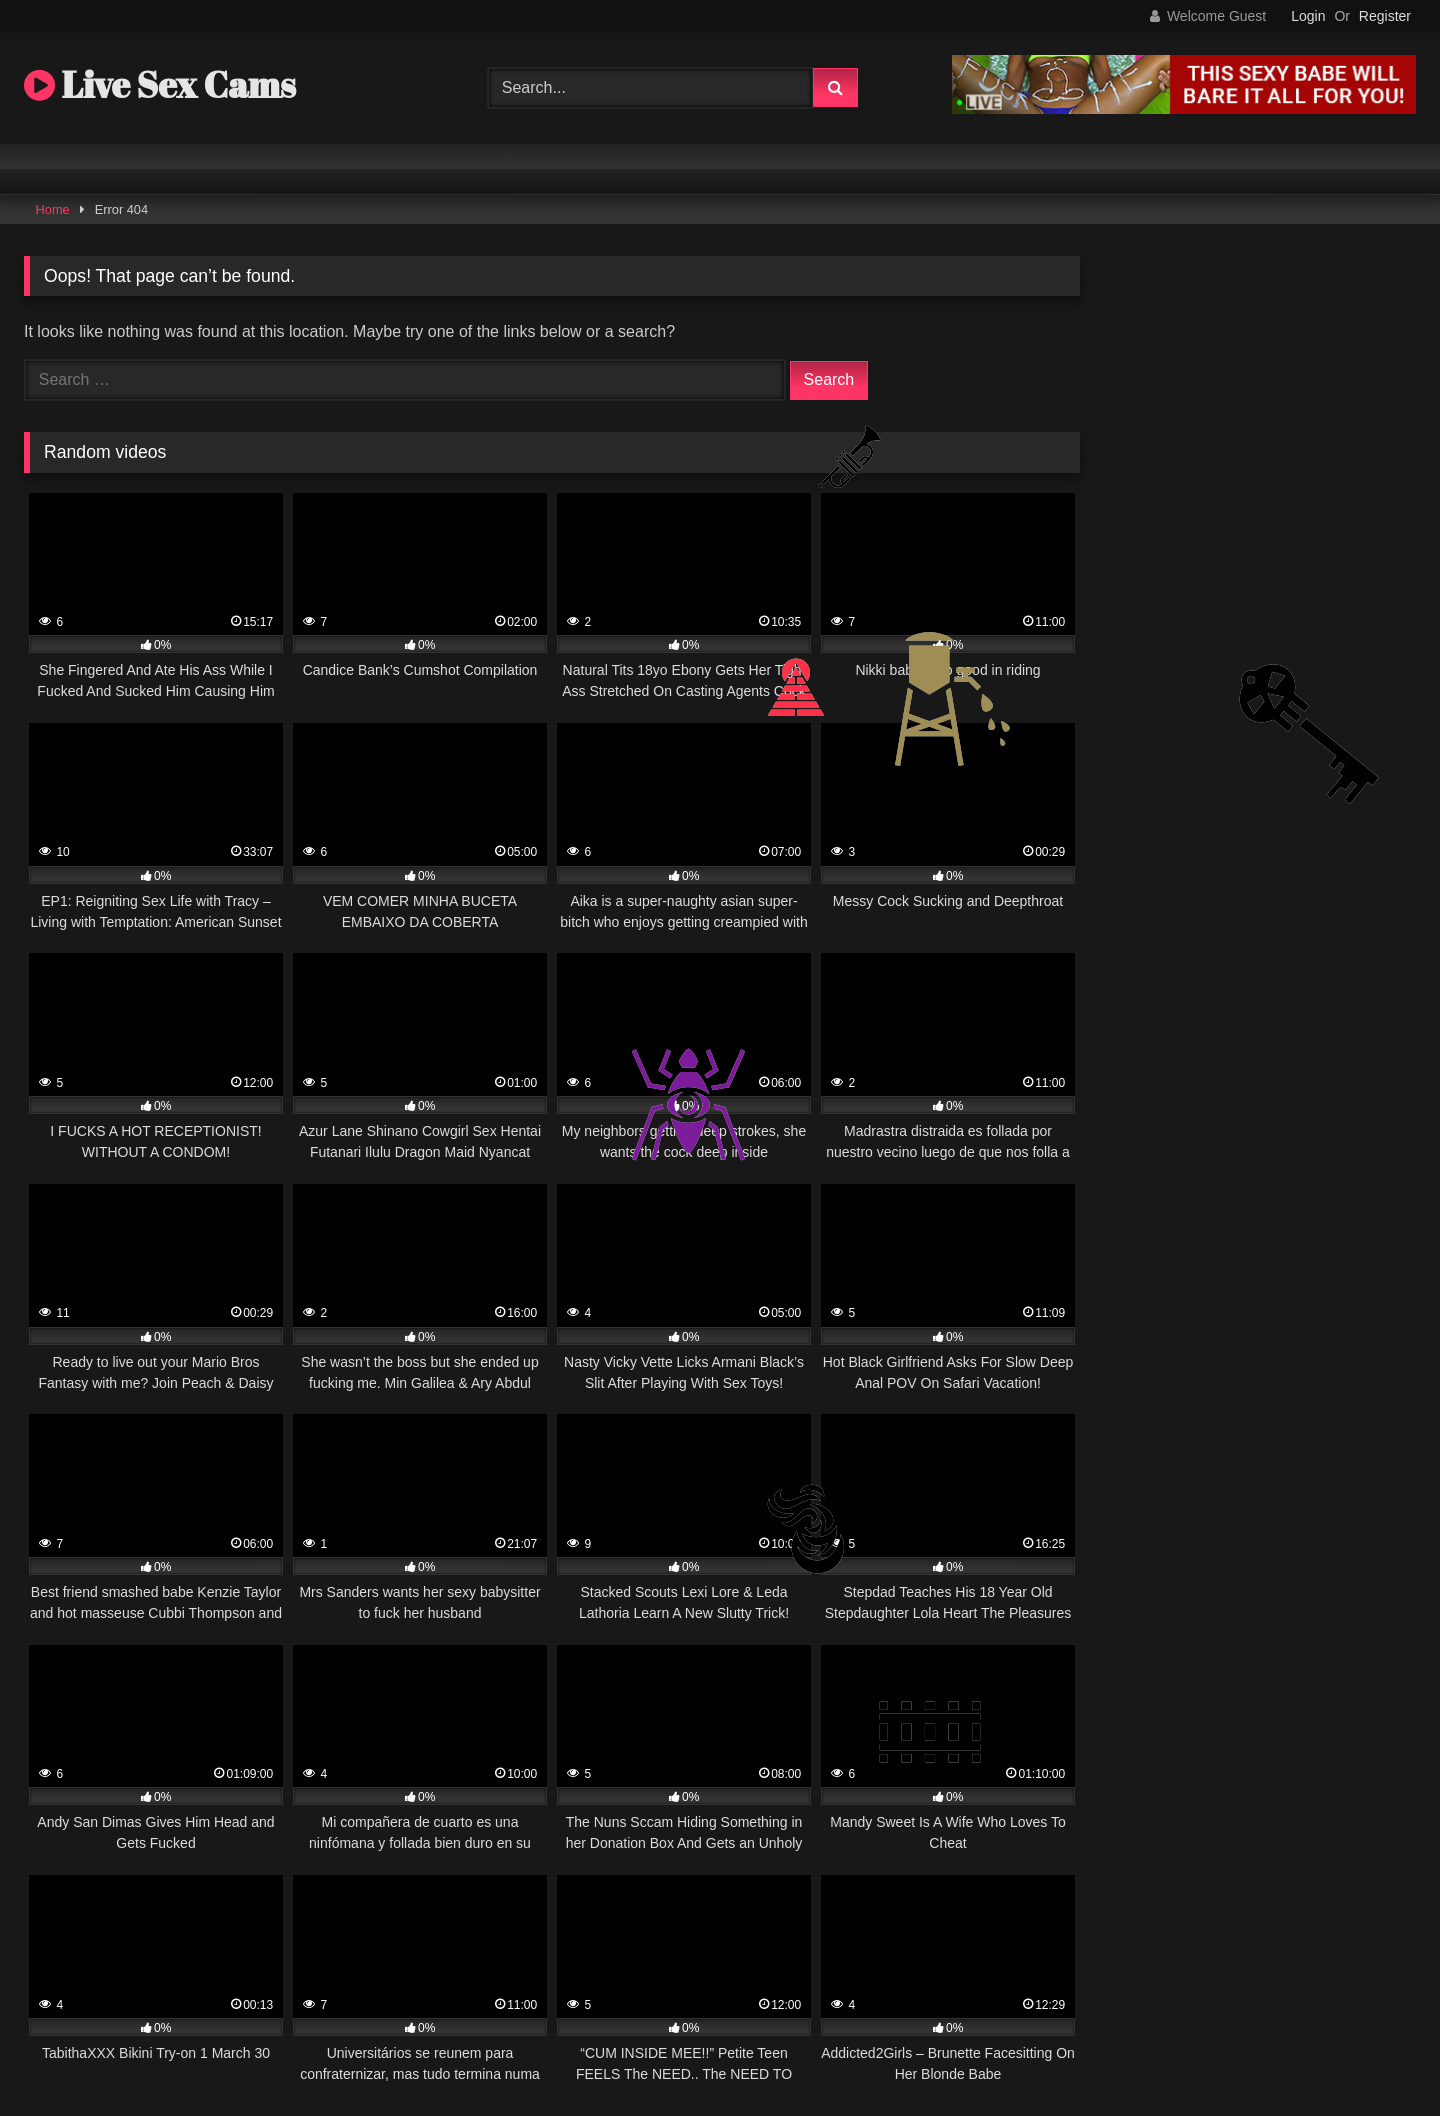 This screenshot has height=2116, width=1440. Describe the element at coordinates (1309, 734) in the screenshot. I see `access master or admin permissions` at that location.